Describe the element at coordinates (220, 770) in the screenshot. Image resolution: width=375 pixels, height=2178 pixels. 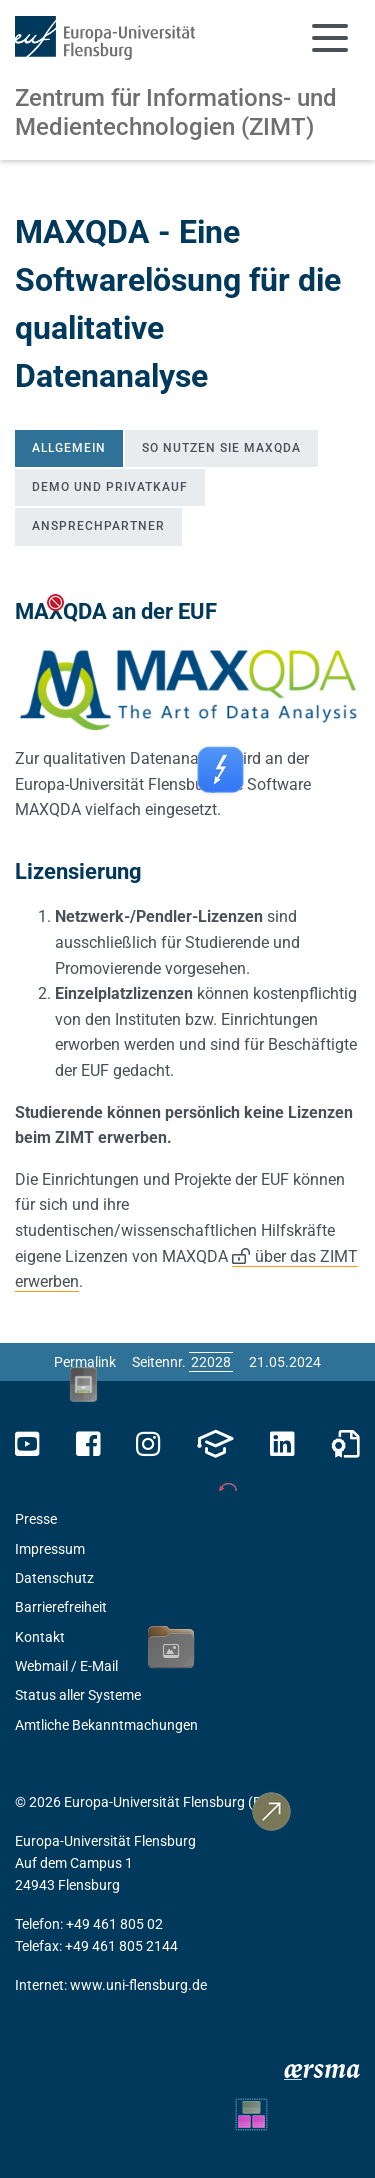
I see `access thunderbolt port settings` at that location.